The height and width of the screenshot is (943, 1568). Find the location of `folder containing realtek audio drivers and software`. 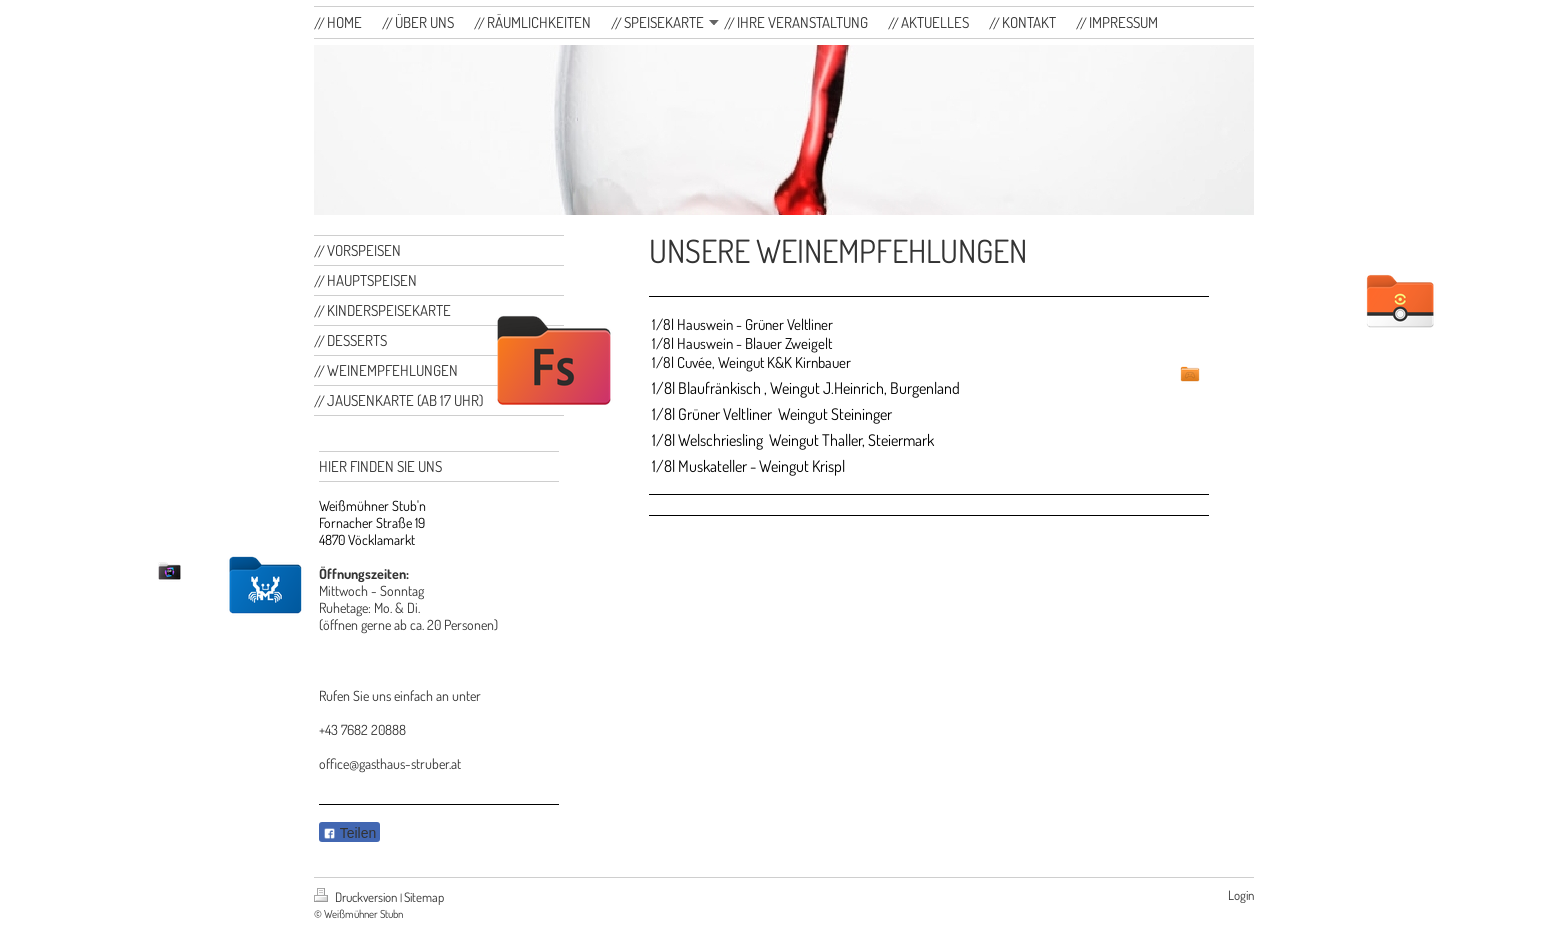

folder containing realtek audio drivers and software is located at coordinates (265, 587).